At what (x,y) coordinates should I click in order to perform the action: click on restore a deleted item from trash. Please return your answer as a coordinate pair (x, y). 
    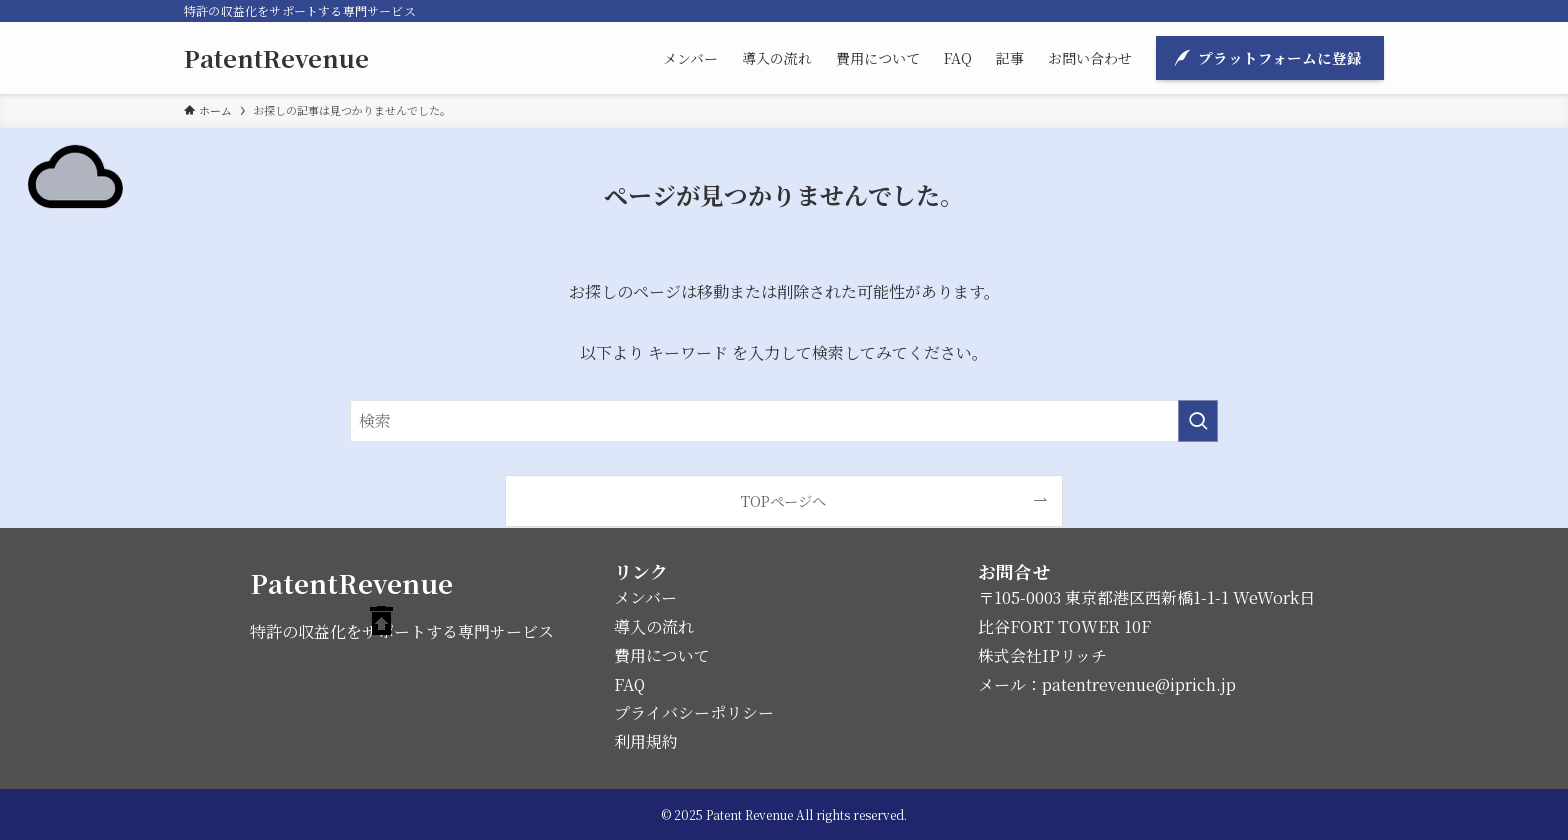
    Looking at the image, I should click on (381, 620).